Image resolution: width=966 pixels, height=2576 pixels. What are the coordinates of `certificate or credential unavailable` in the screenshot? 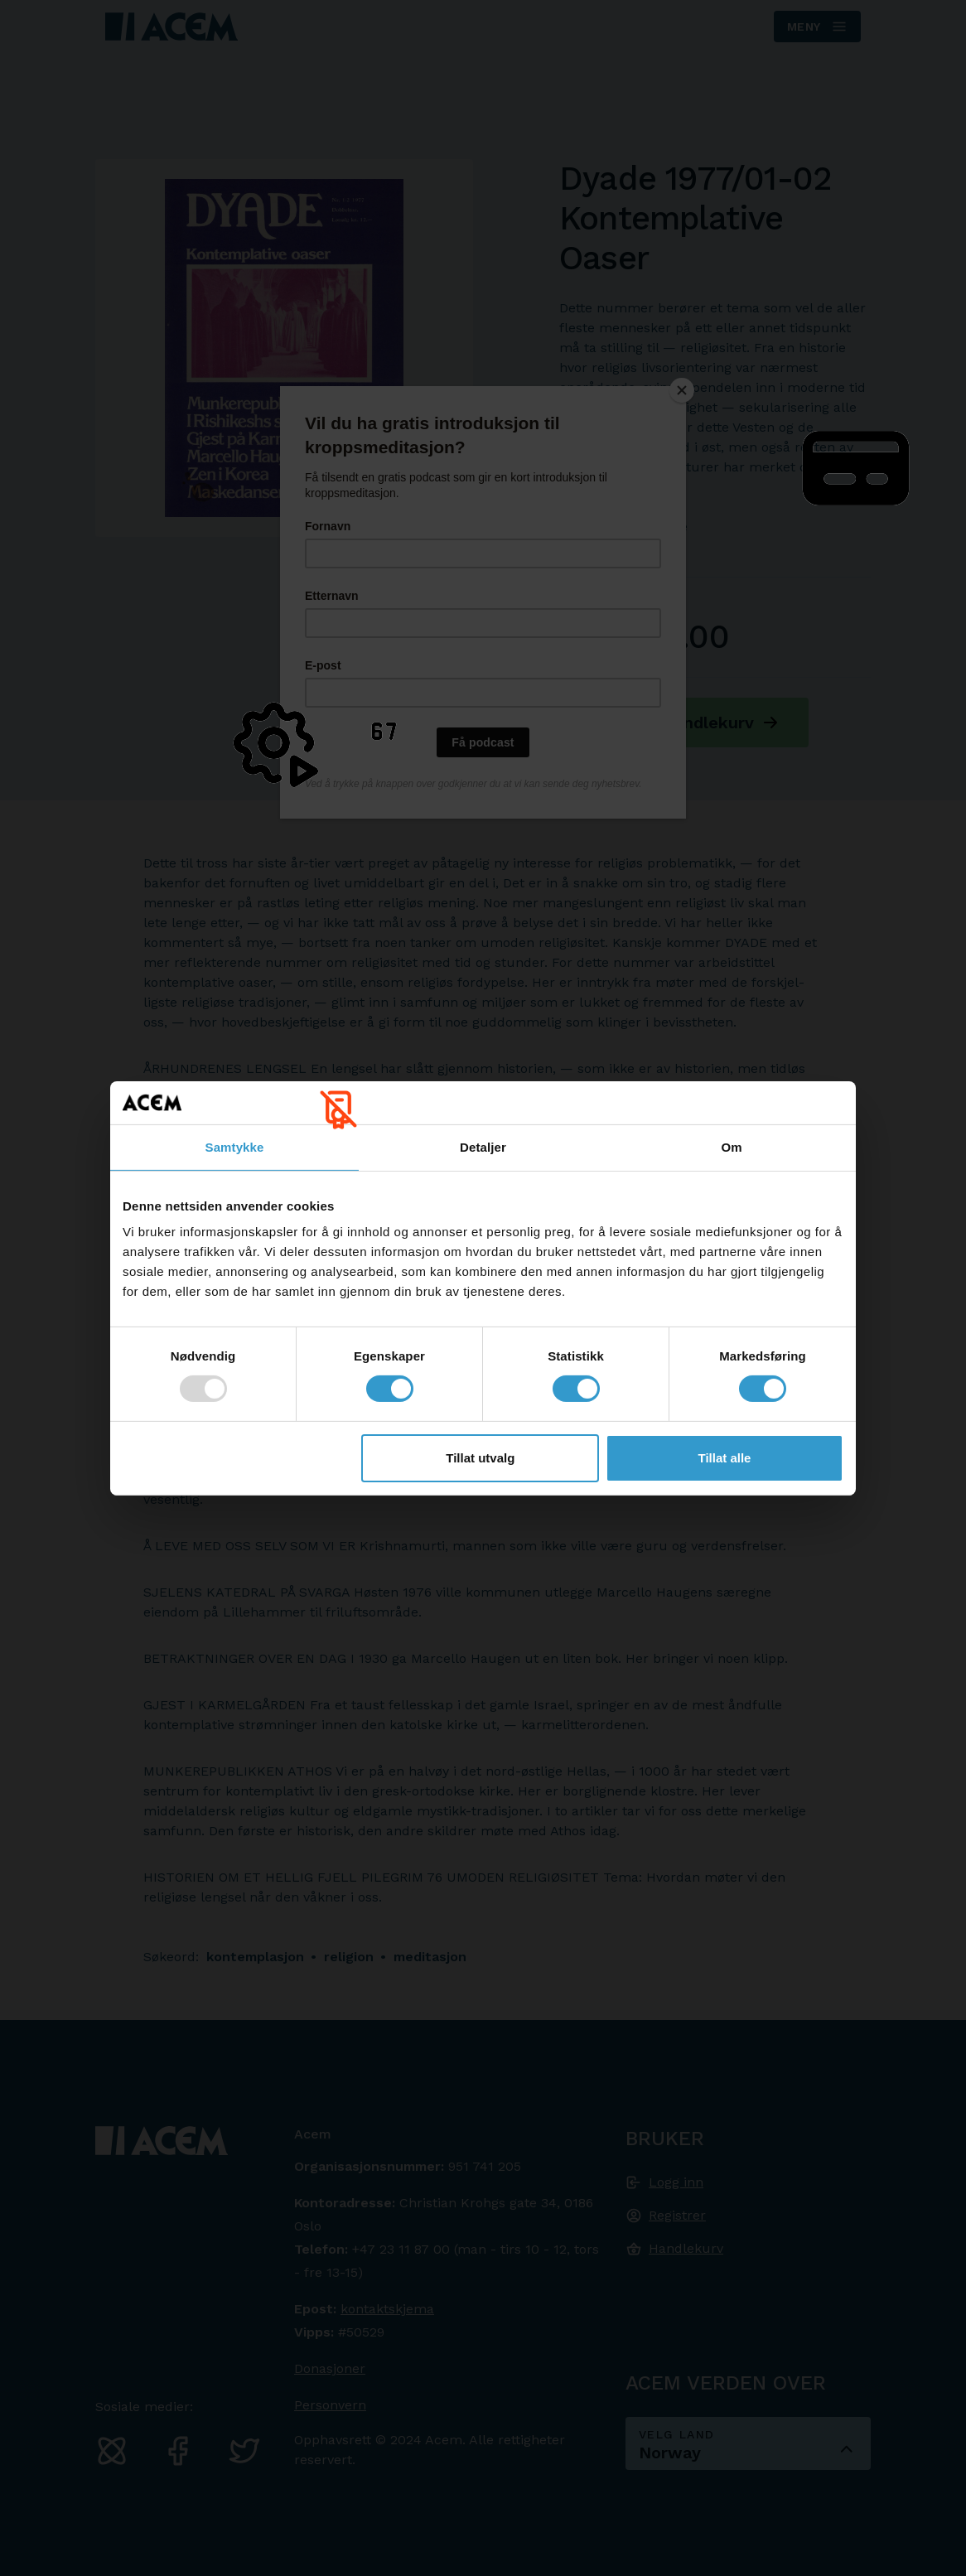 It's located at (338, 1109).